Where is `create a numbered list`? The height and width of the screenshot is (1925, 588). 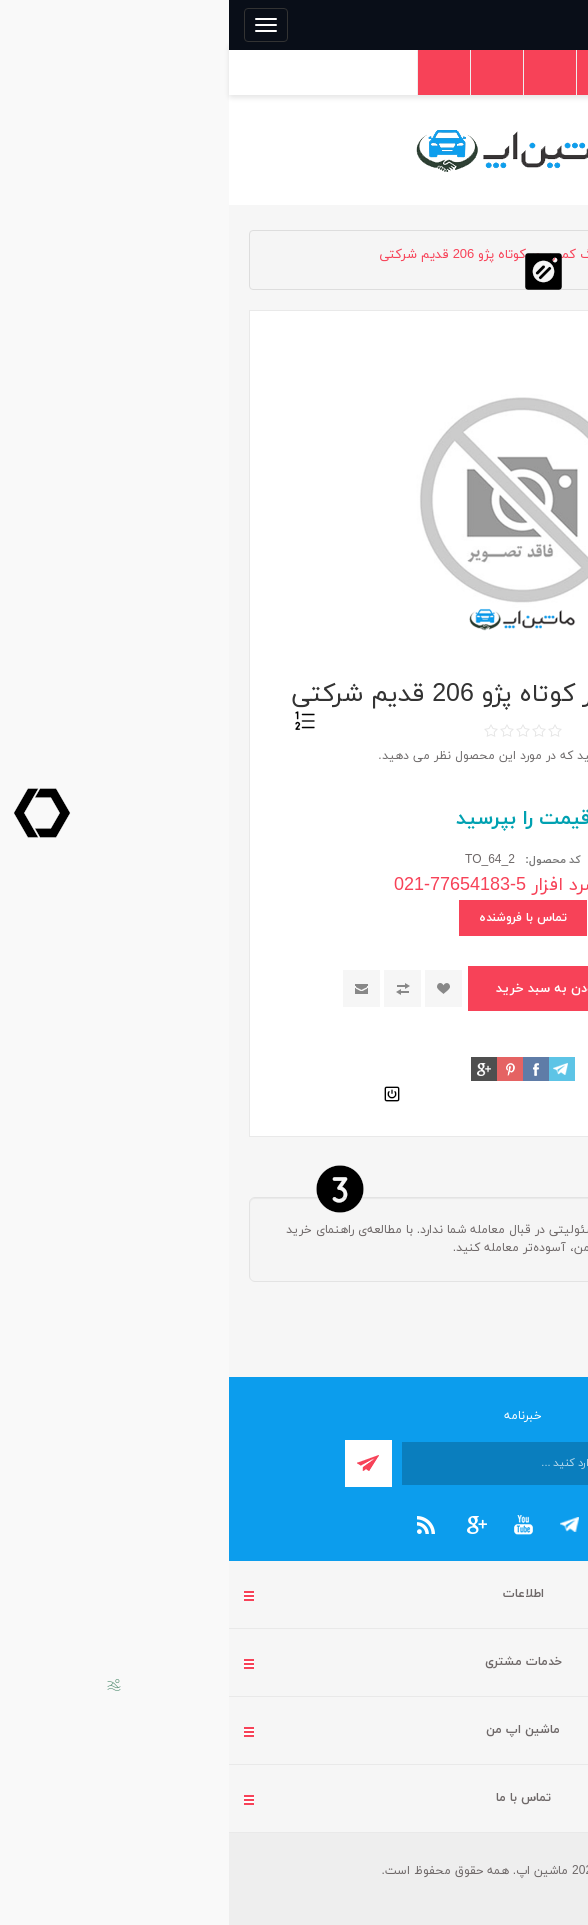
create a numbered list is located at coordinates (305, 721).